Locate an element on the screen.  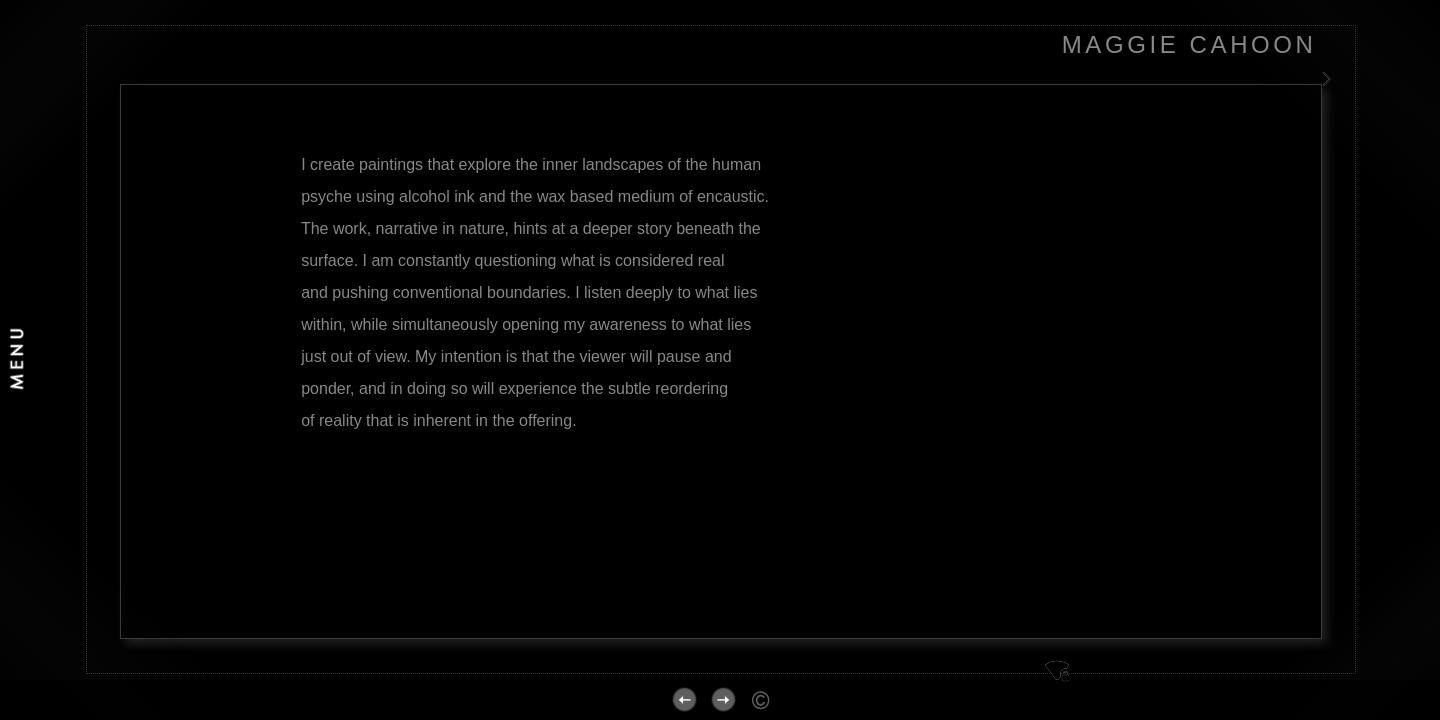
connected to a secure or password-protected wifi network is located at coordinates (1057, 671).